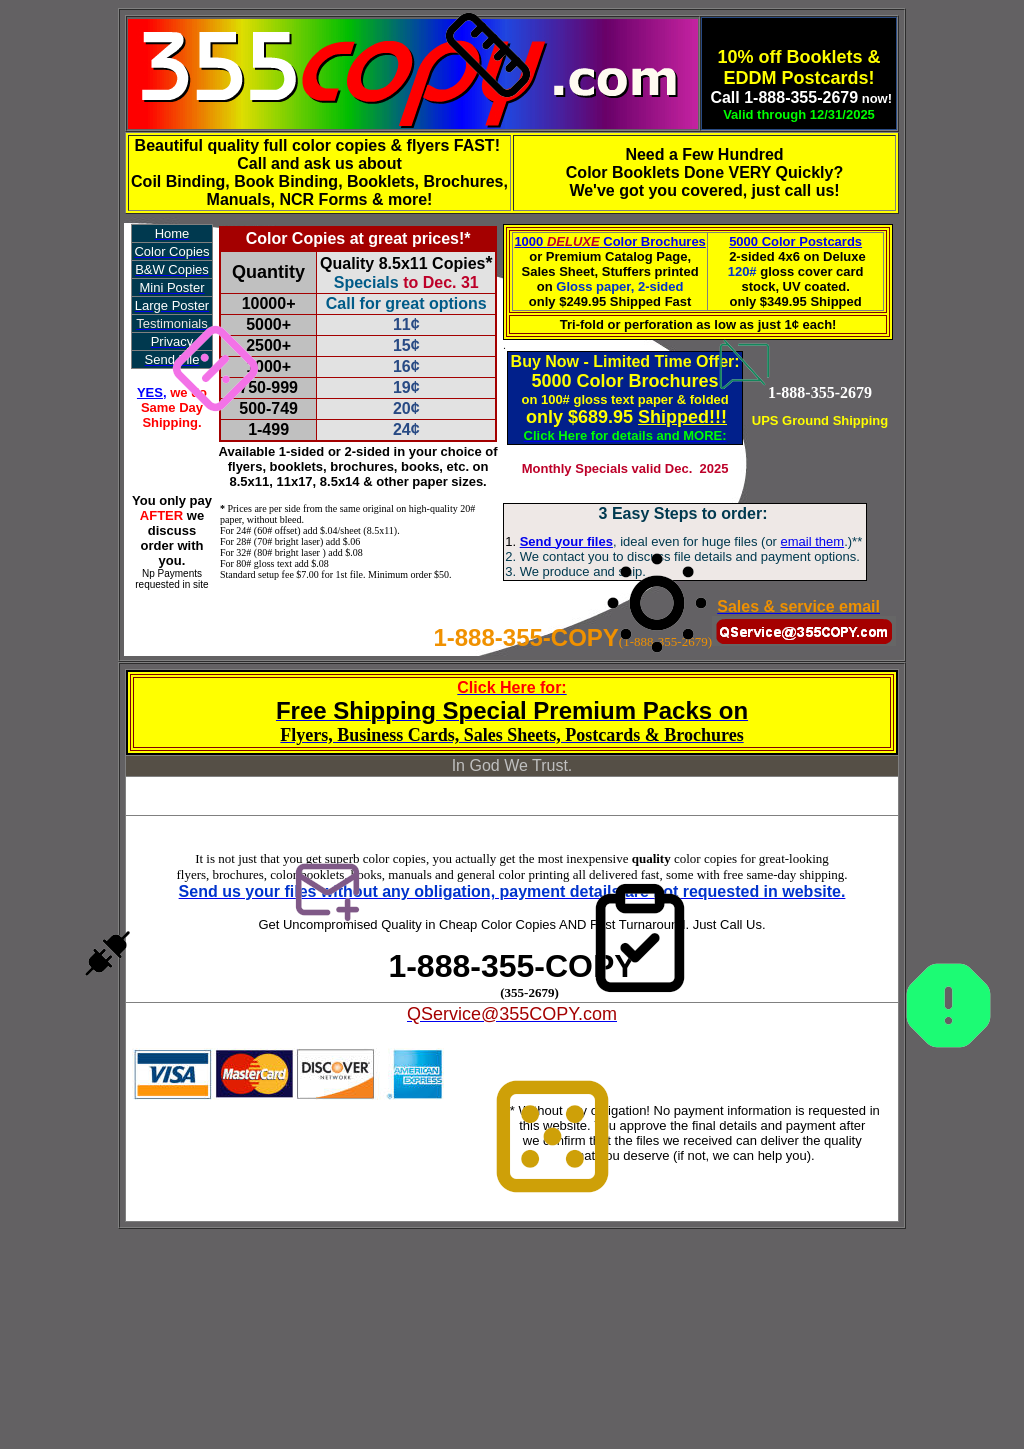 The image size is (1024, 1449). What do you see at coordinates (552, 1136) in the screenshot?
I see `roll dice or generate random number` at bounding box center [552, 1136].